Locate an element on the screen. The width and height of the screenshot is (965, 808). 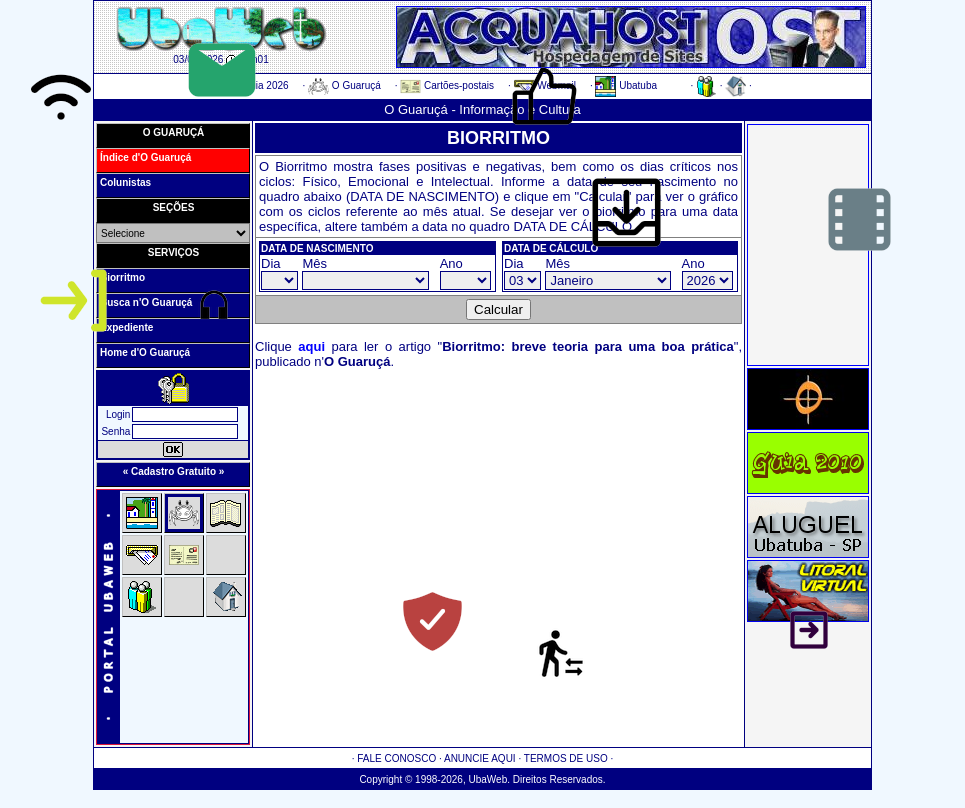
like or approve content is located at coordinates (544, 99).